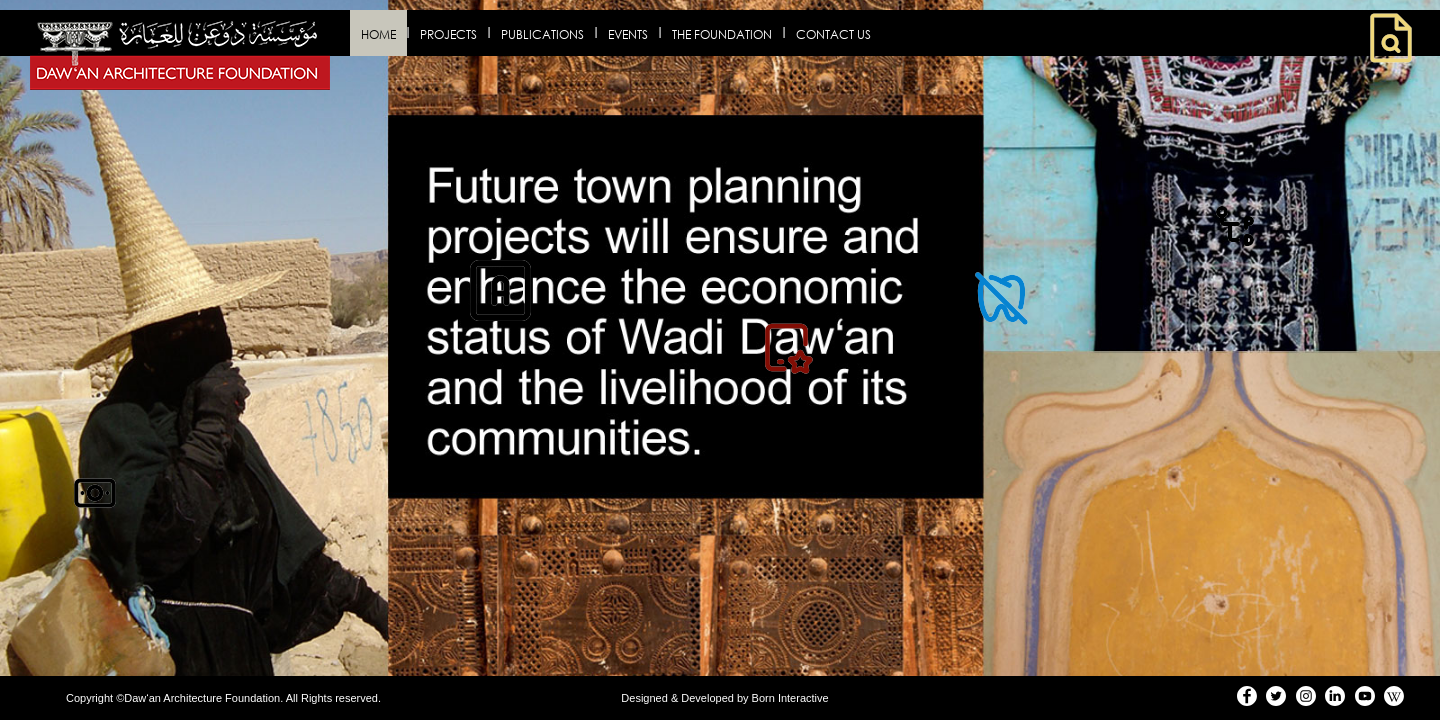 Image resolution: width=1440 pixels, height=720 pixels. What do you see at coordinates (95, 493) in the screenshot?
I see `make a payment or transaction` at bounding box center [95, 493].